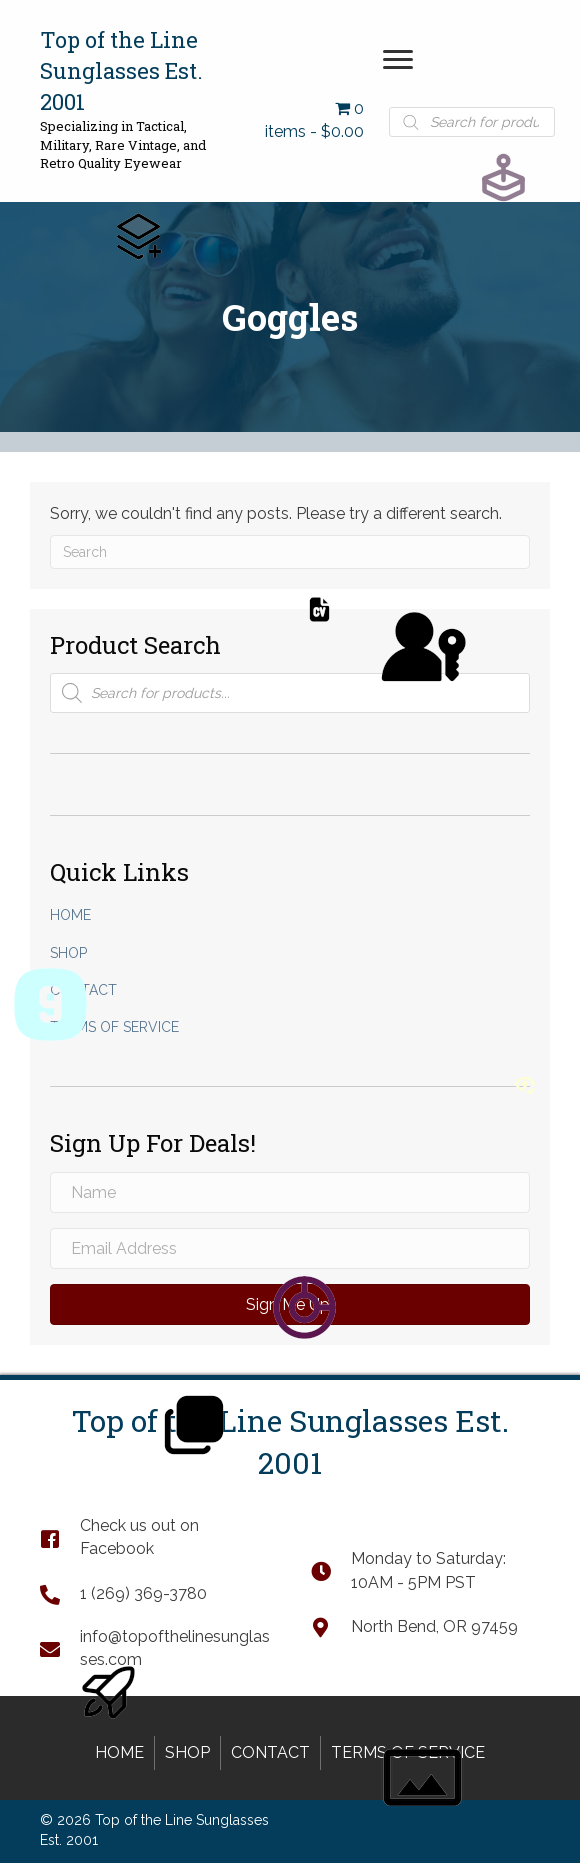  I want to click on view panorama or wide-angle photo, so click(422, 1777).